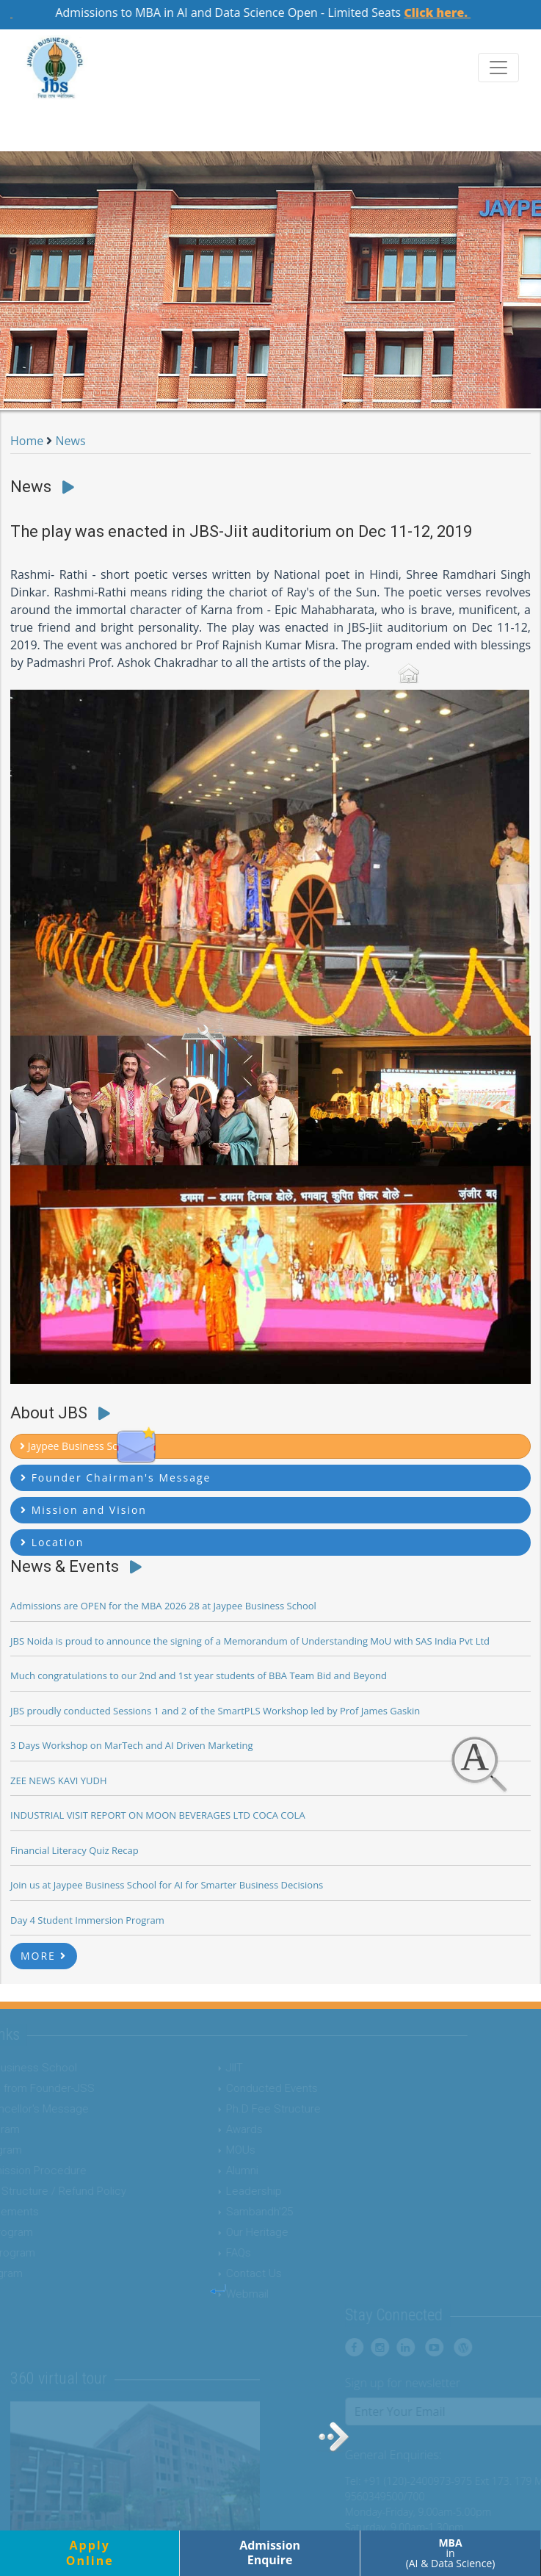 The image size is (541, 2576). What do you see at coordinates (408, 673) in the screenshot?
I see `navigate to home screen` at bounding box center [408, 673].